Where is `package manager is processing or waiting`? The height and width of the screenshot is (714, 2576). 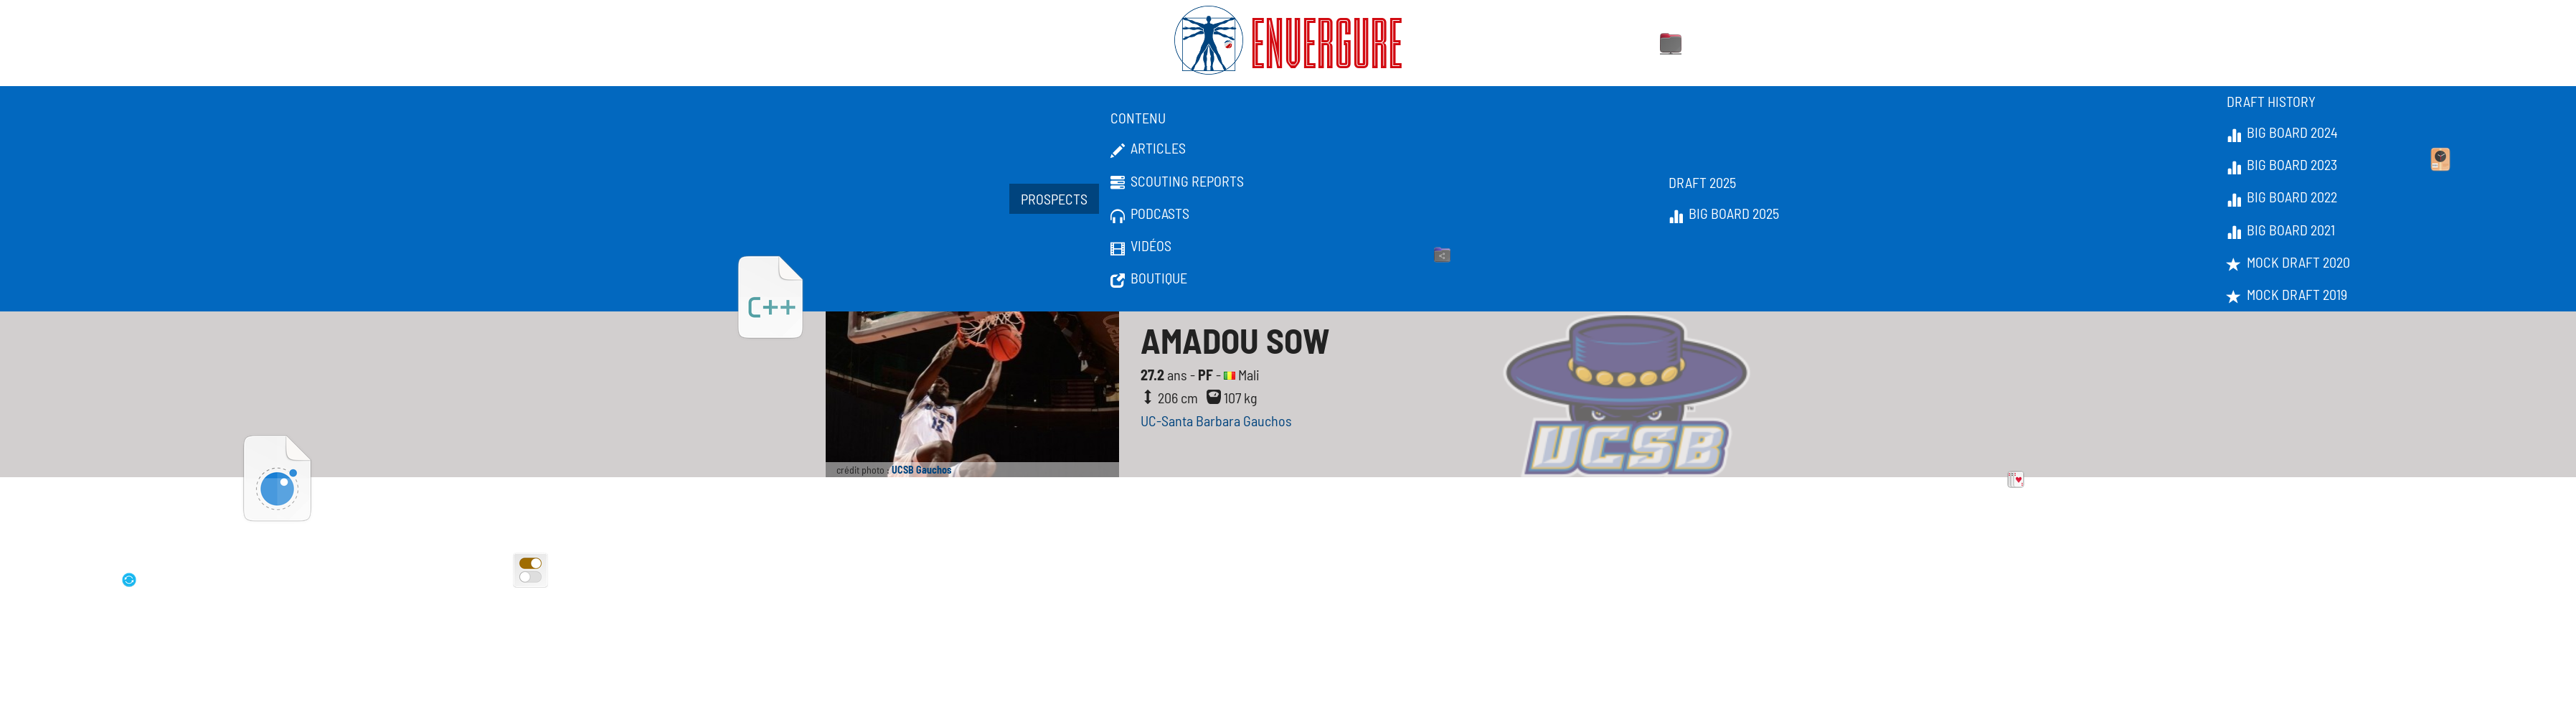 package manager is processing or waiting is located at coordinates (2440, 159).